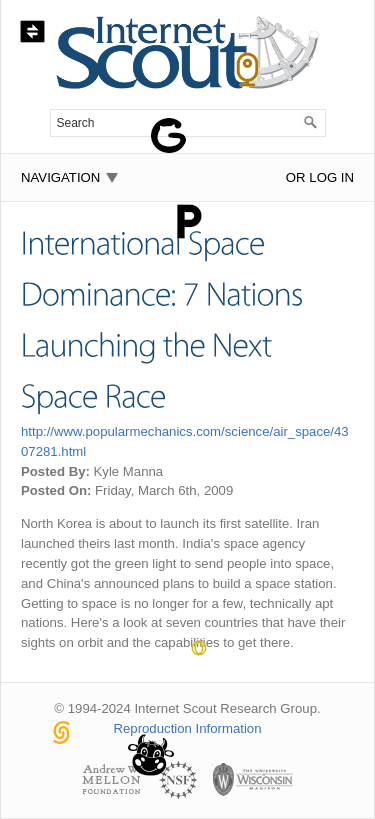 This screenshot has height=819, width=375. Describe the element at coordinates (32, 31) in the screenshot. I see `exchange or swap currency` at that location.